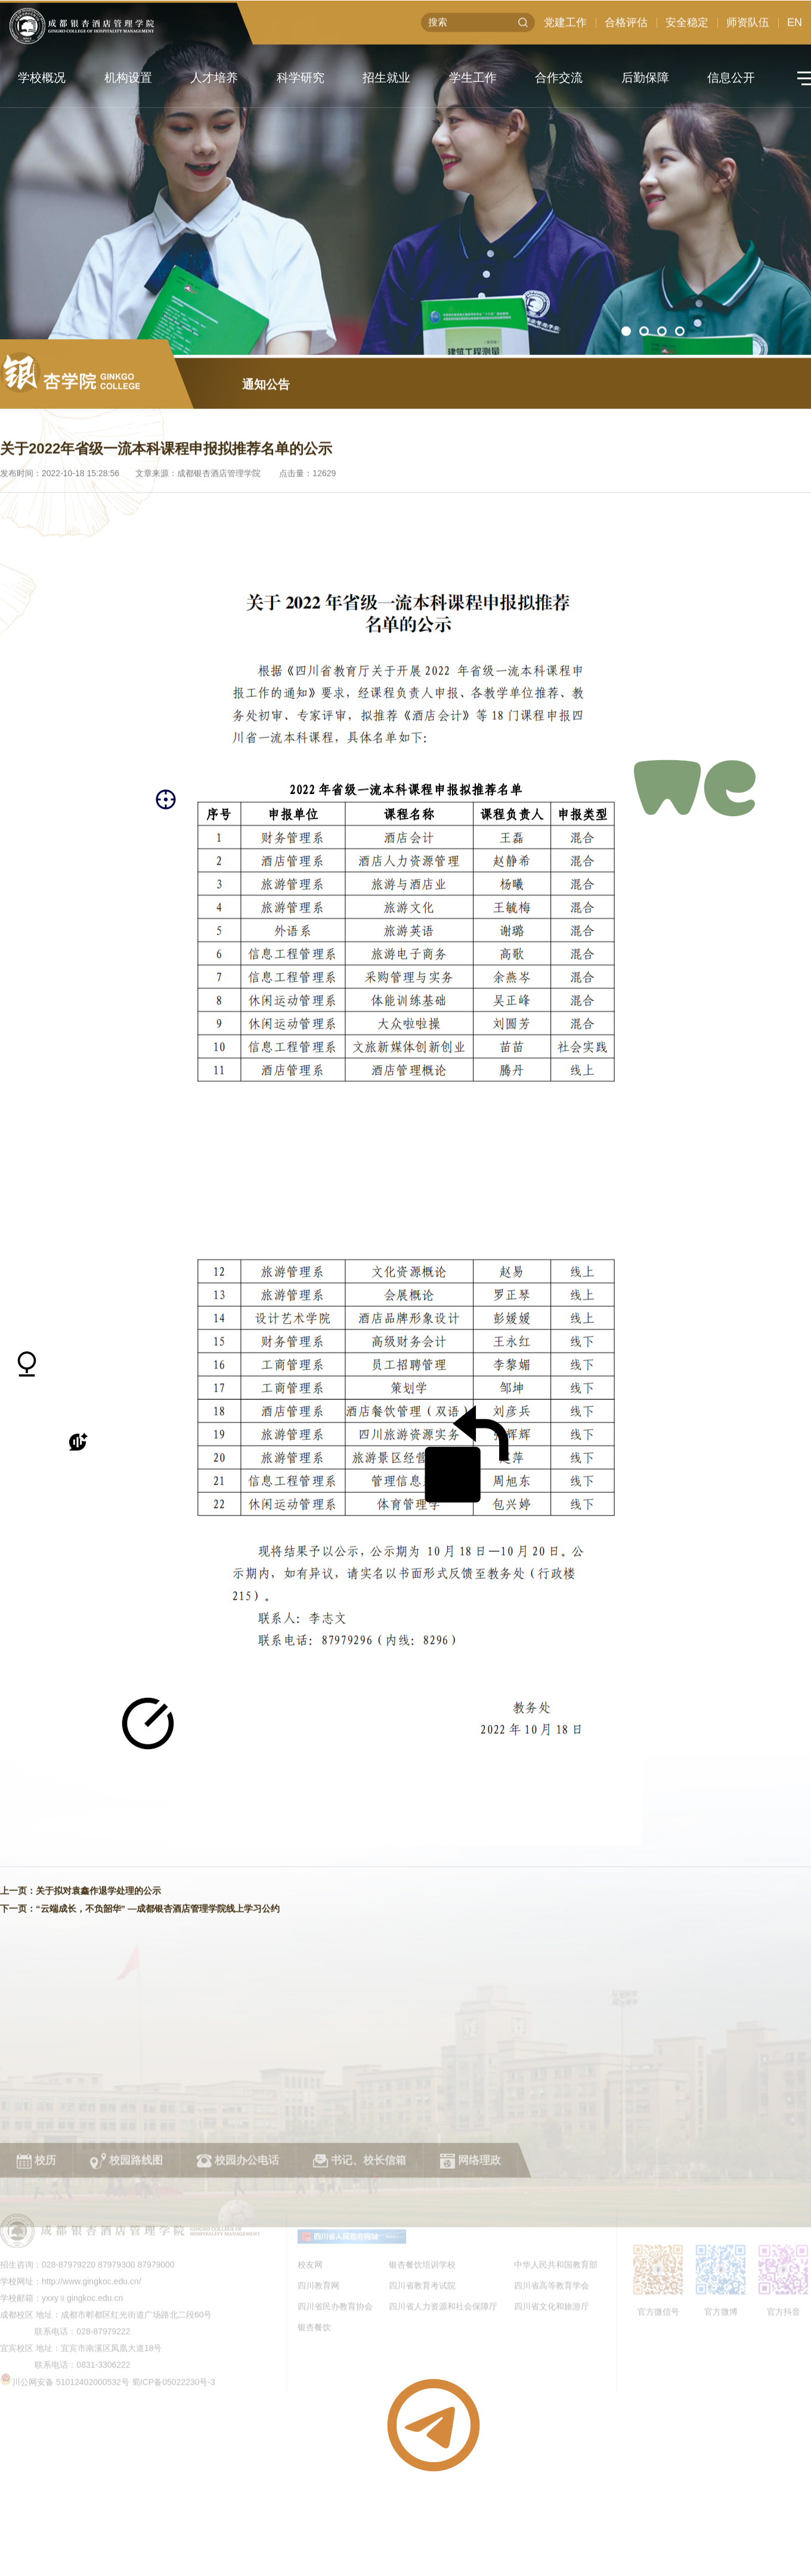  I want to click on open Telegram messaging app, so click(434, 2425).